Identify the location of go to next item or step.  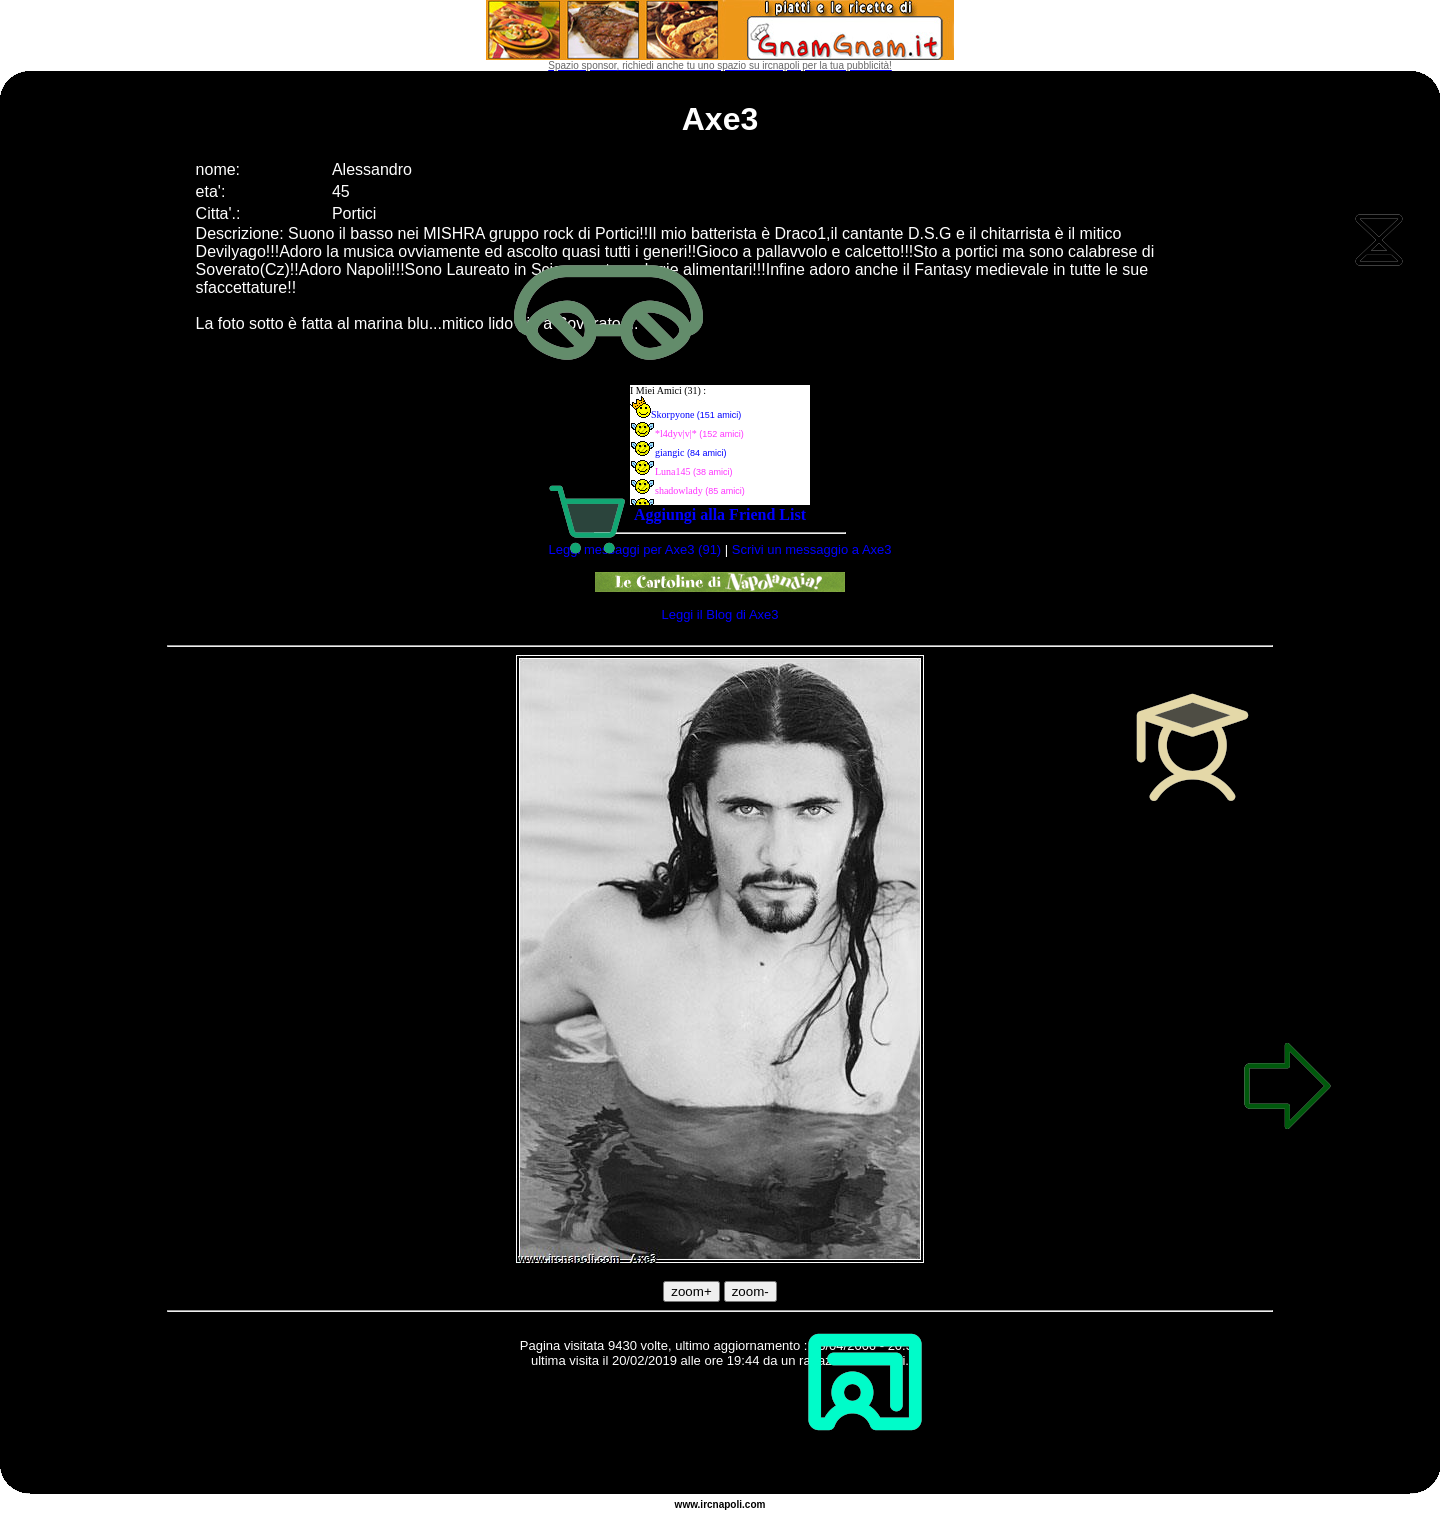
(1284, 1086).